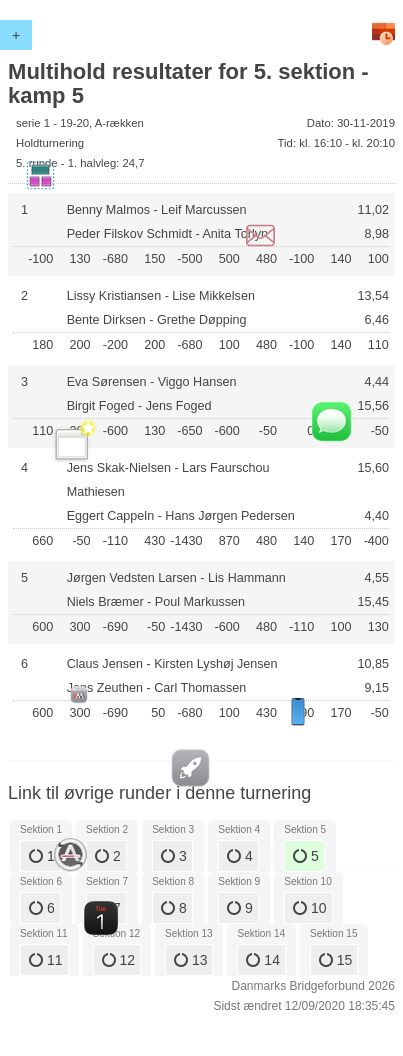 This screenshot has height=1056, width=403. What do you see at coordinates (298, 712) in the screenshot?
I see `iPhone 13 device icon` at bounding box center [298, 712].